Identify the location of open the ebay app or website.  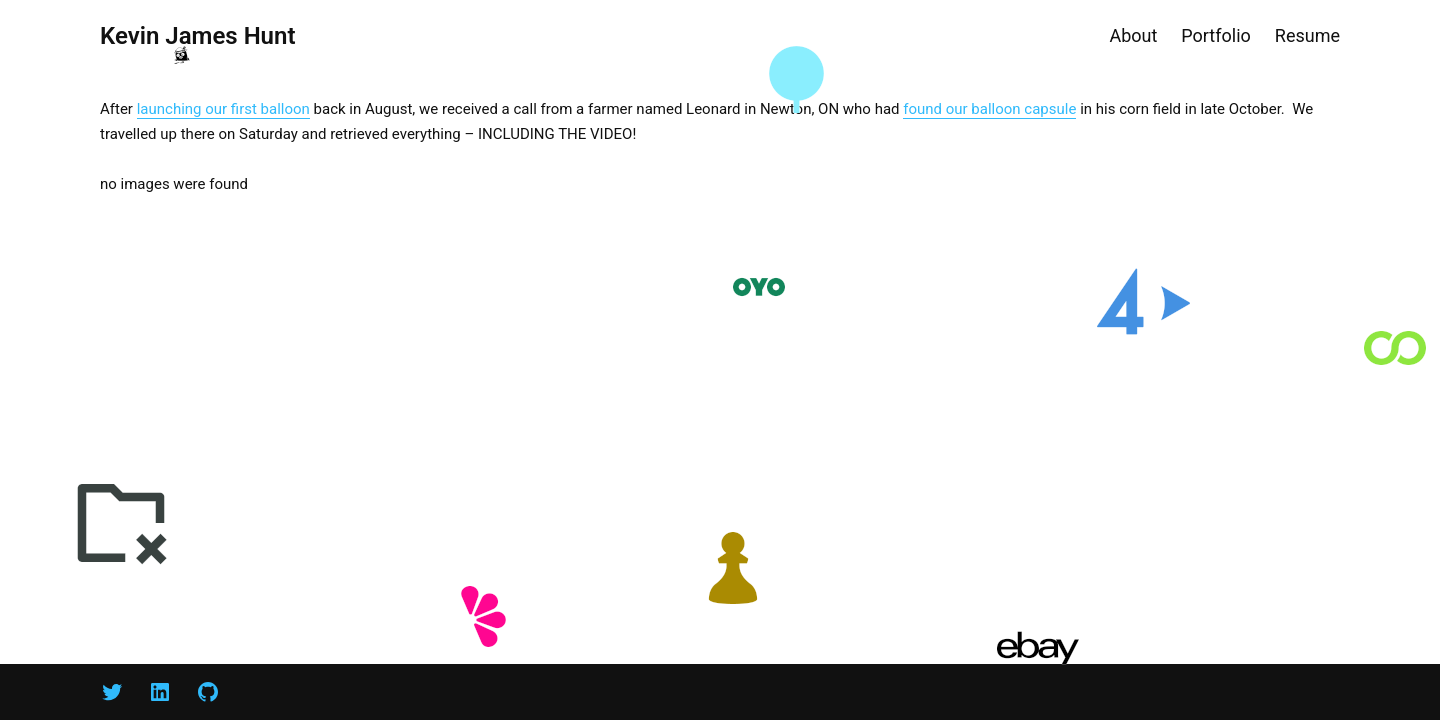
(1038, 648).